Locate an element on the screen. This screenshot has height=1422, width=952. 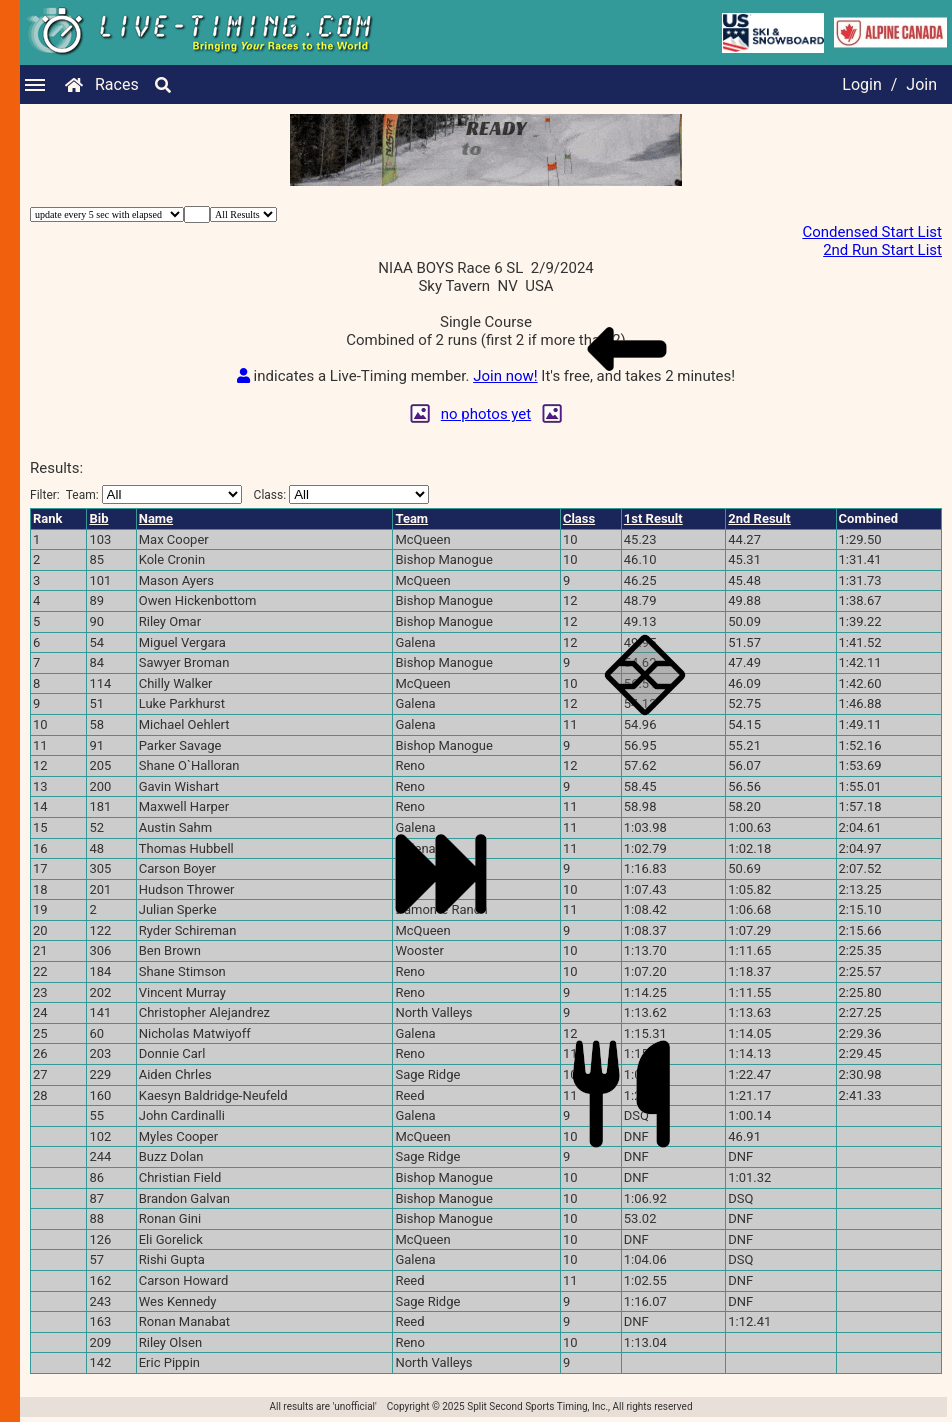
skip to next track is located at coordinates (441, 874).